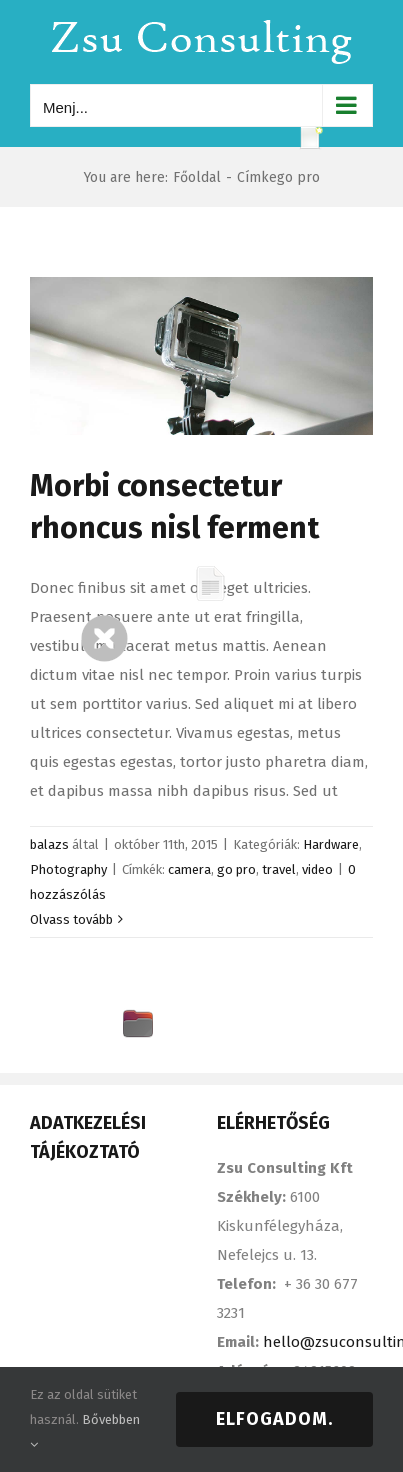 Image resolution: width=403 pixels, height=1472 pixels. What do you see at coordinates (311, 137) in the screenshot?
I see `create a new document` at bounding box center [311, 137].